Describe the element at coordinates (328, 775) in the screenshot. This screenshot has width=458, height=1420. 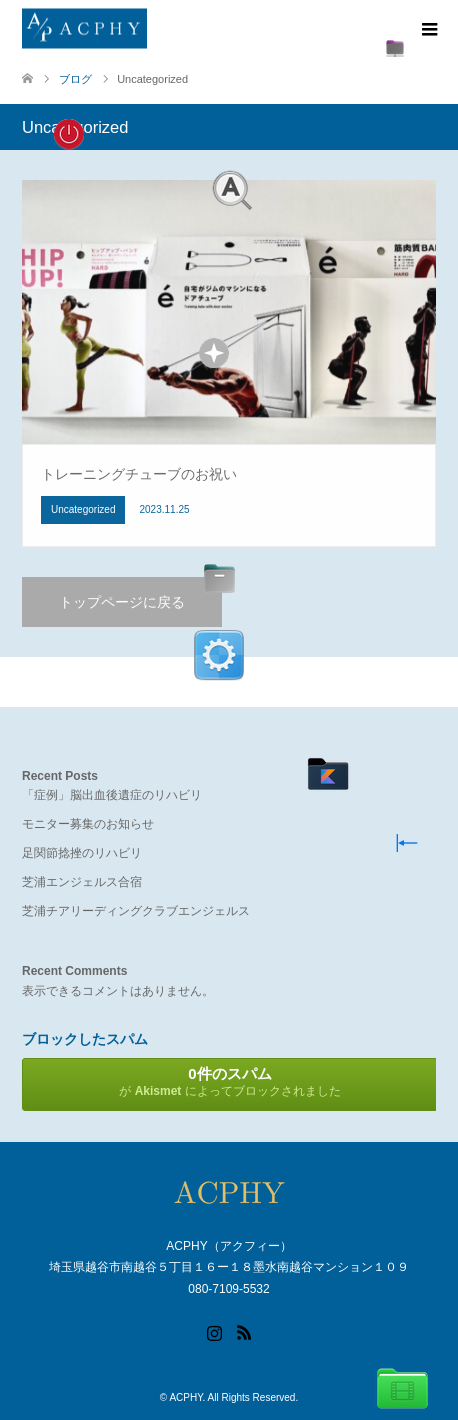
I see `open folder containing kotlin project files` at that location.